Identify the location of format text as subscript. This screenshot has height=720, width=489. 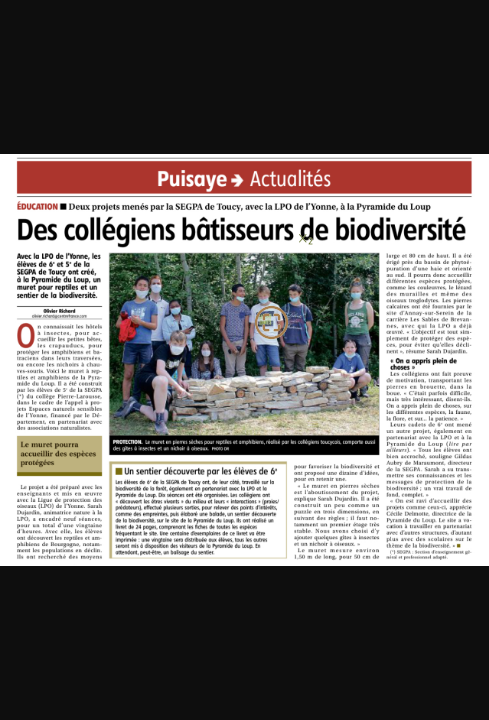
(305, 239).